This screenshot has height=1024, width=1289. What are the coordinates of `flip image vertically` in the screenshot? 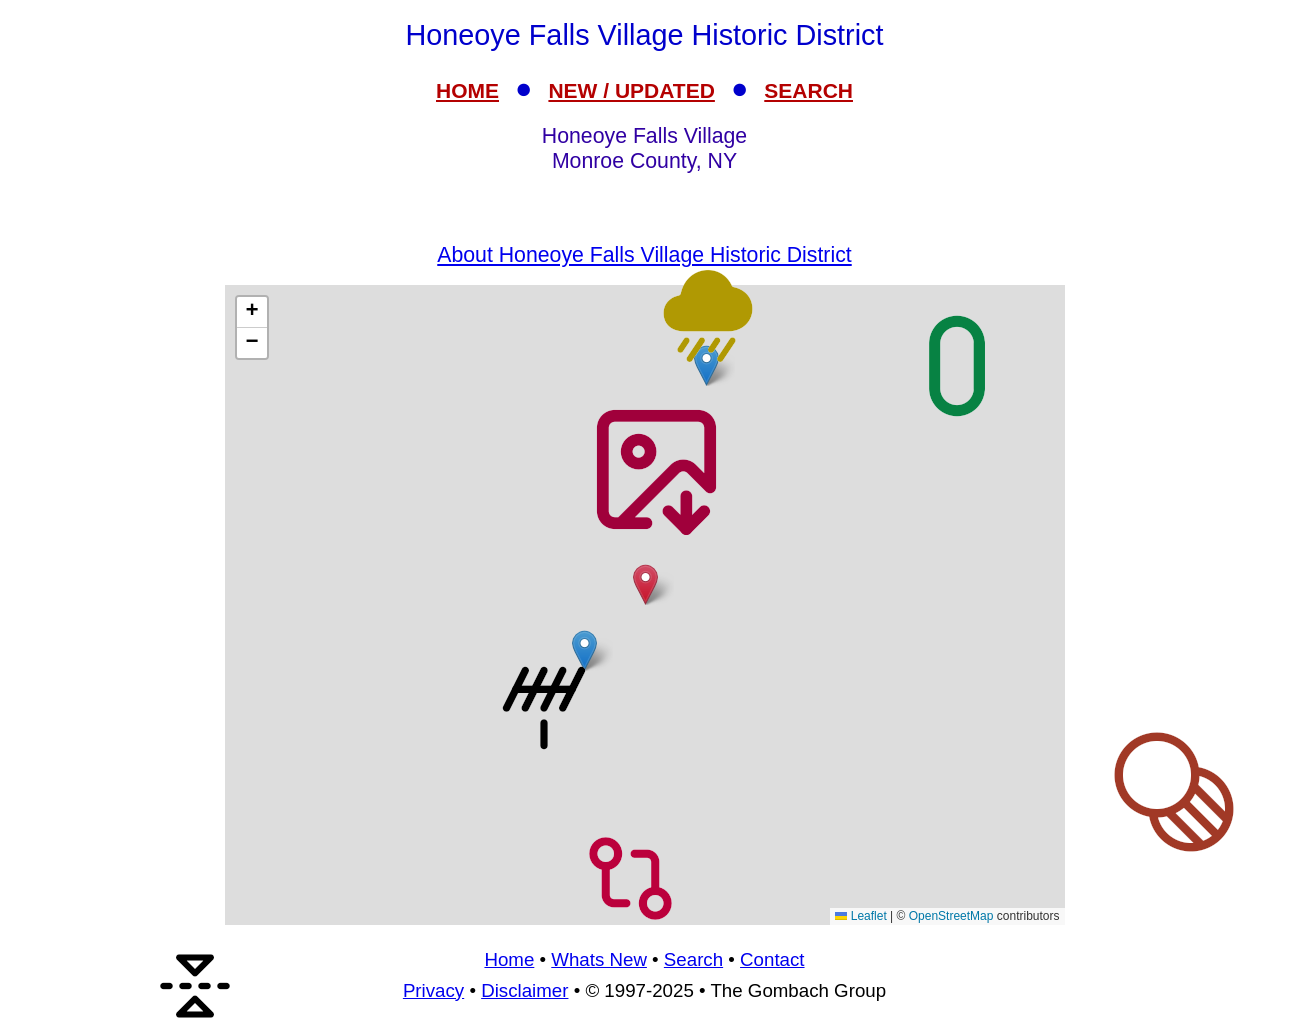 It's located at (195, 986).